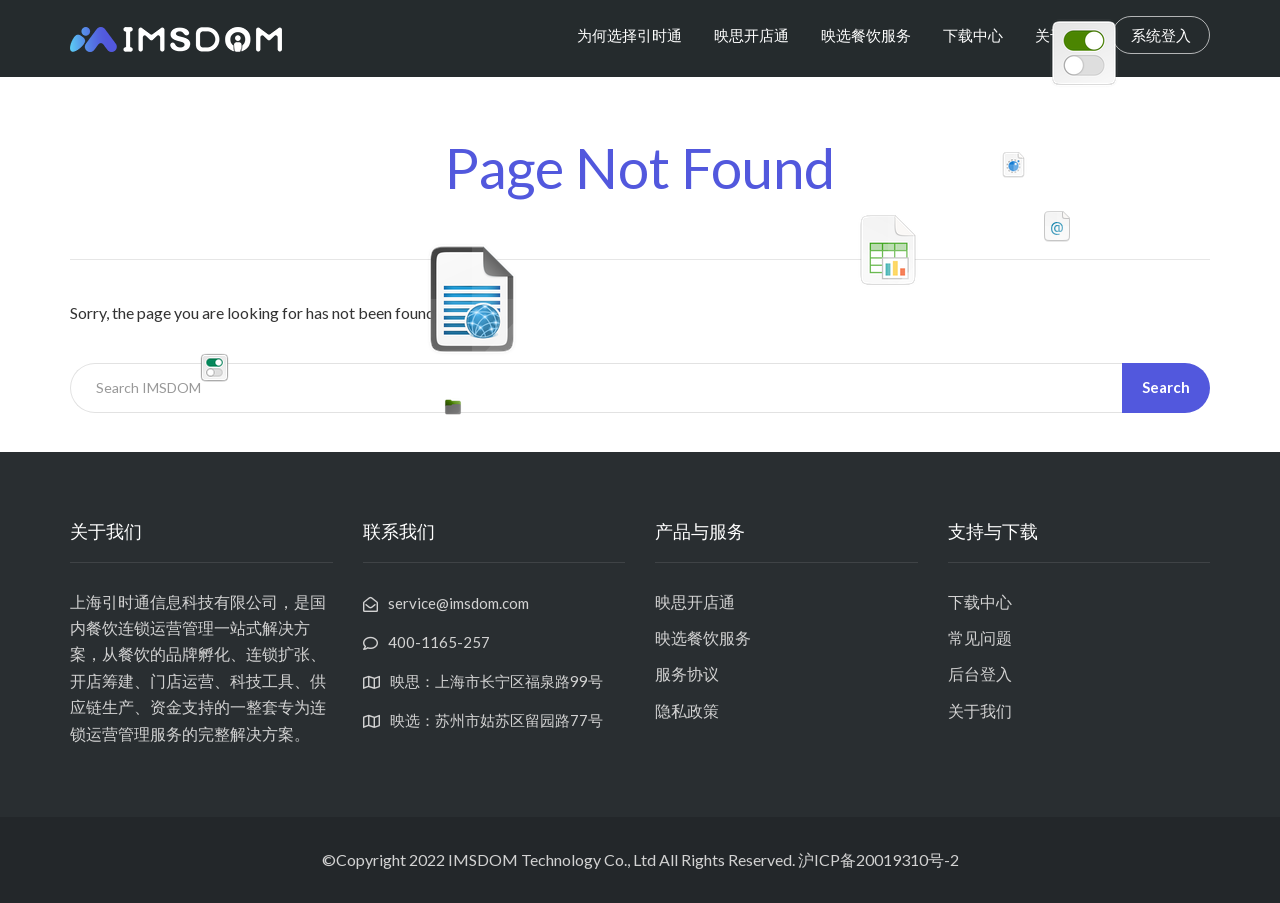 The image size is (1280, 903). What do you see at coordinates (1084, 53) in the screenshot?
I see `open system tweaks or settings customization` at bounding box center [1084, 53].